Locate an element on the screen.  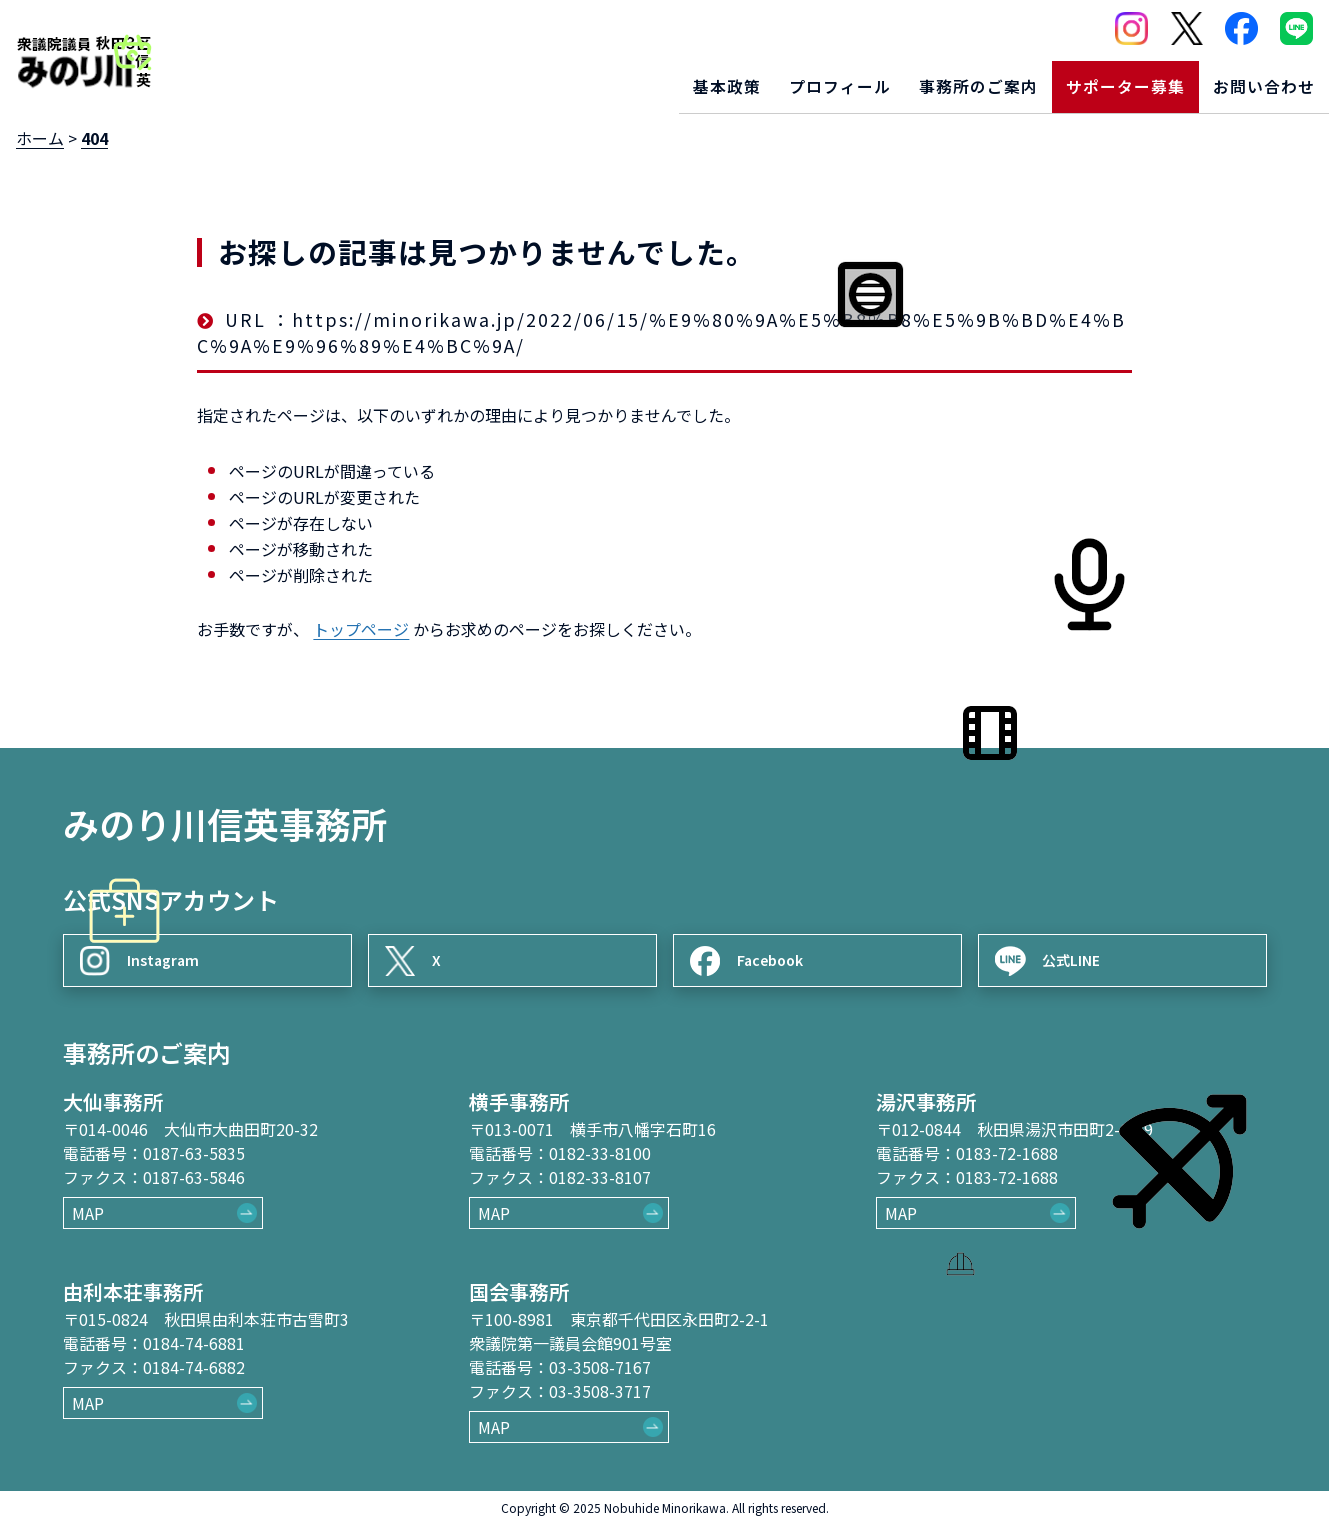
tap to start voice input is located at coordinates (1089, 586).